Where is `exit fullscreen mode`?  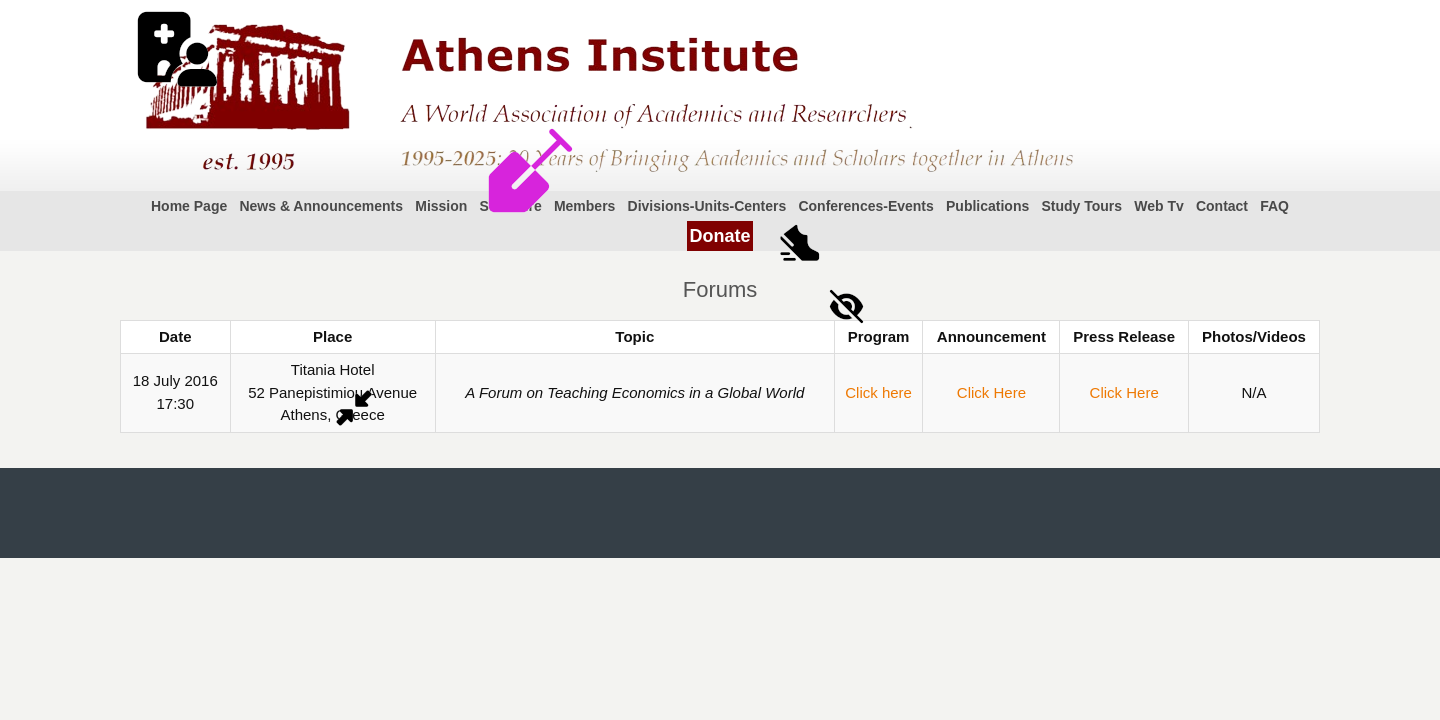
exit fullscreen mode is located at coordinates (354, 408).